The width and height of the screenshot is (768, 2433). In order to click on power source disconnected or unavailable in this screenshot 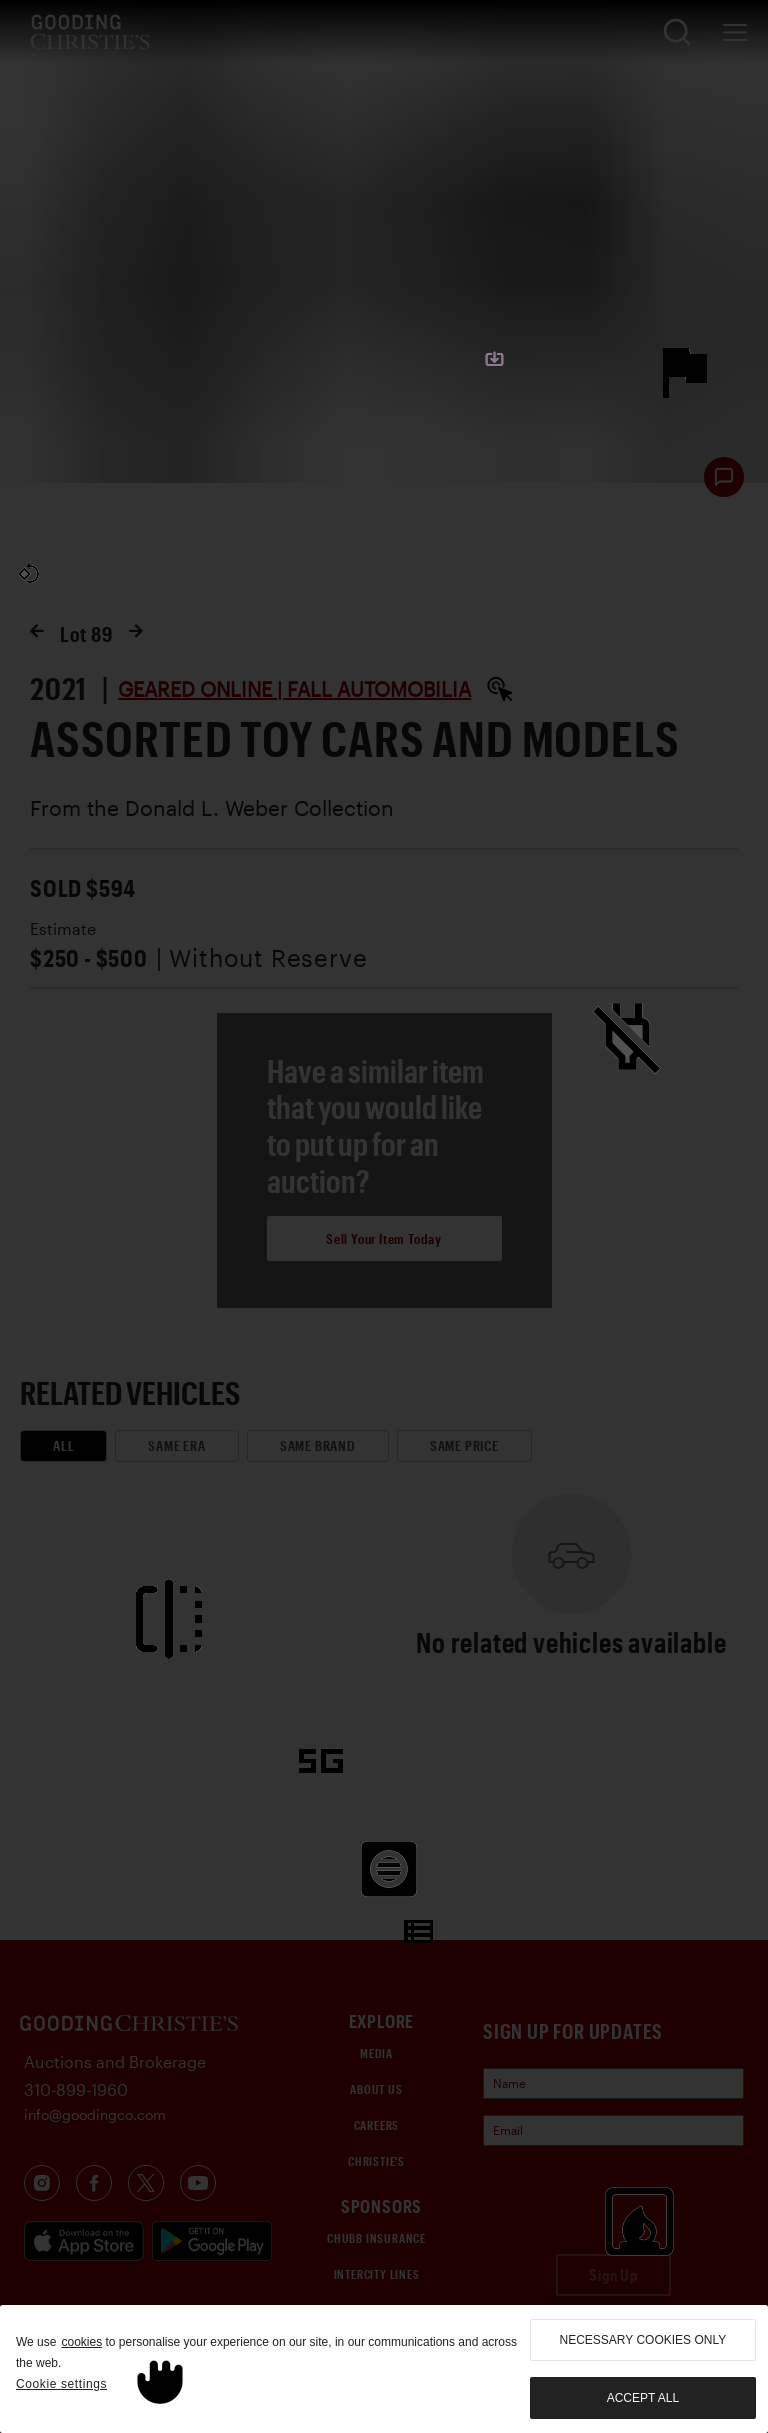, I will do `click(627, 1036)`.